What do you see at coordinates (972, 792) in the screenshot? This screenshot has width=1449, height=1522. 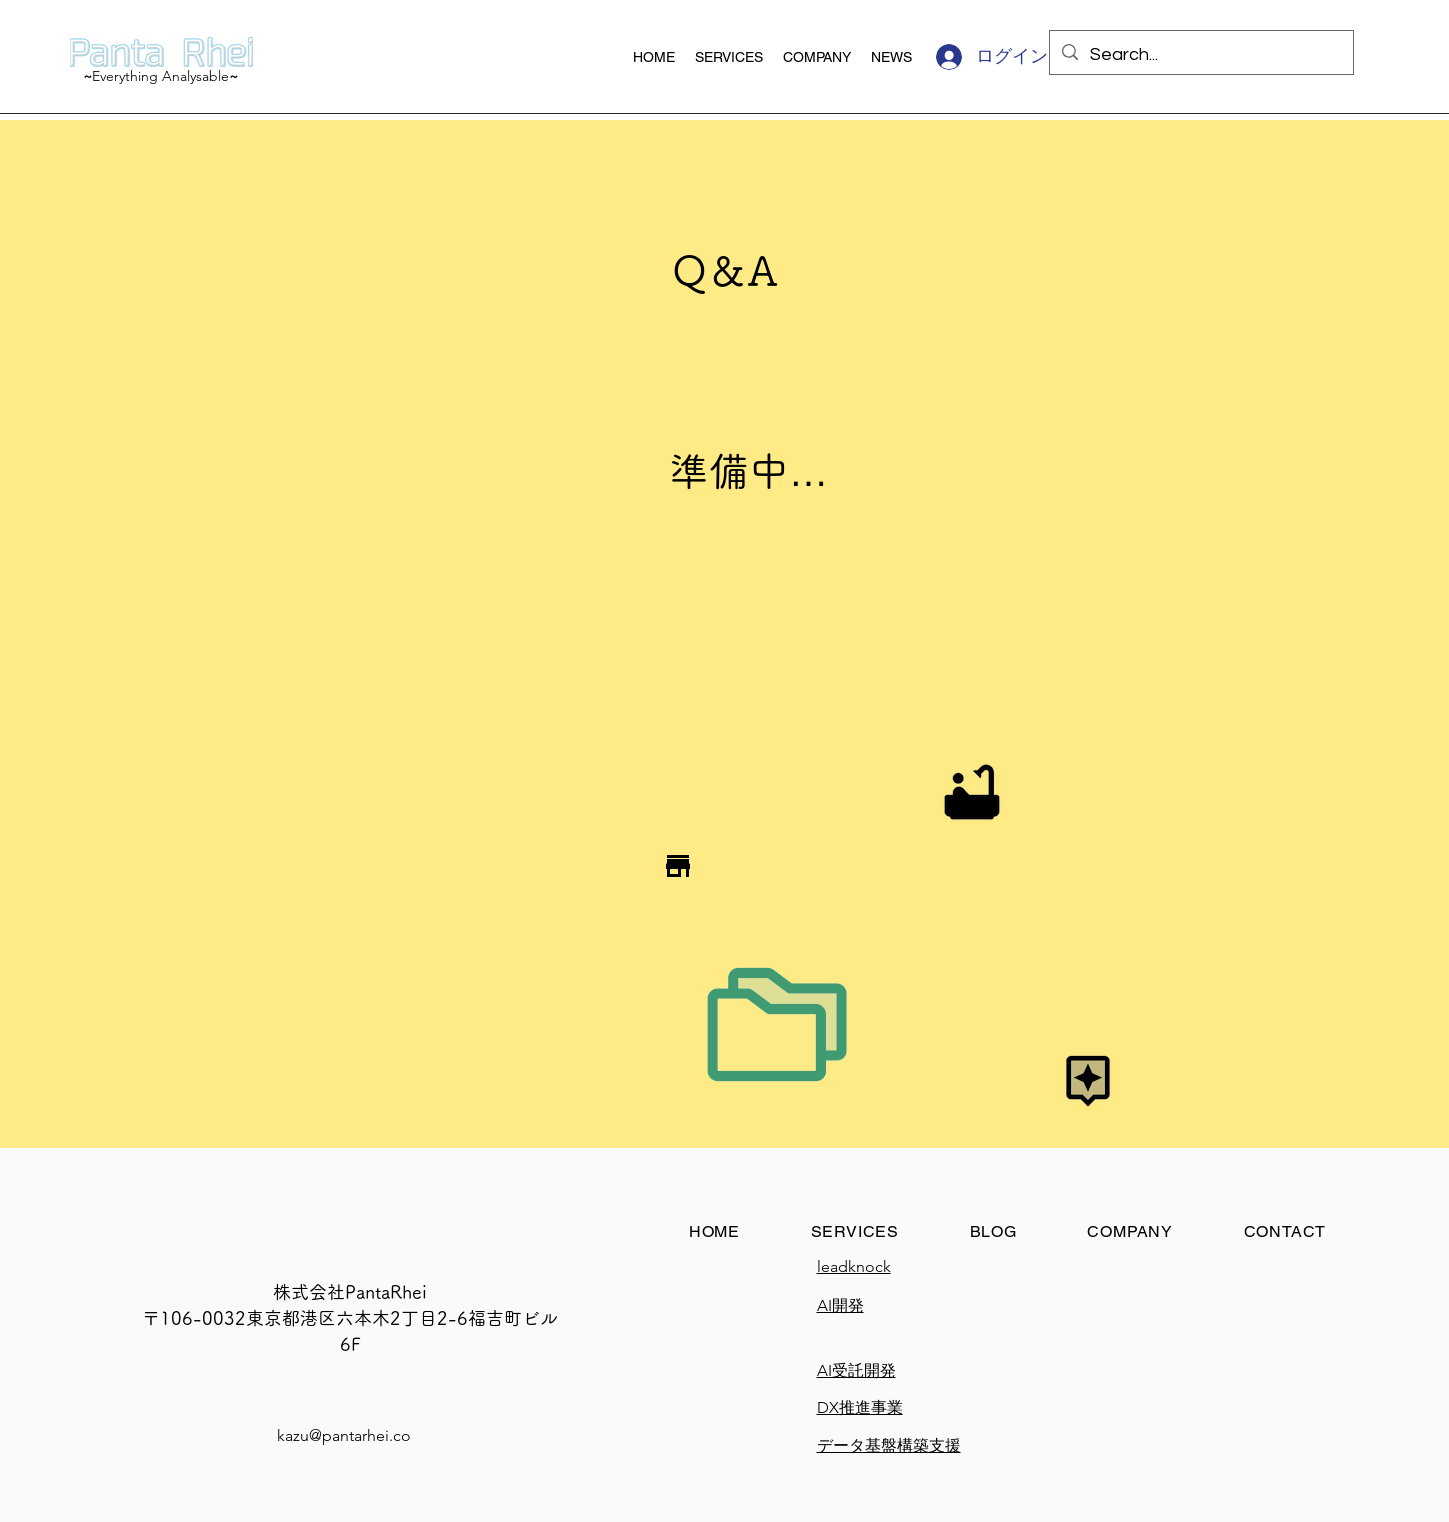 I see `indicates bathroom amenities available` at bounding box center [972, 792].